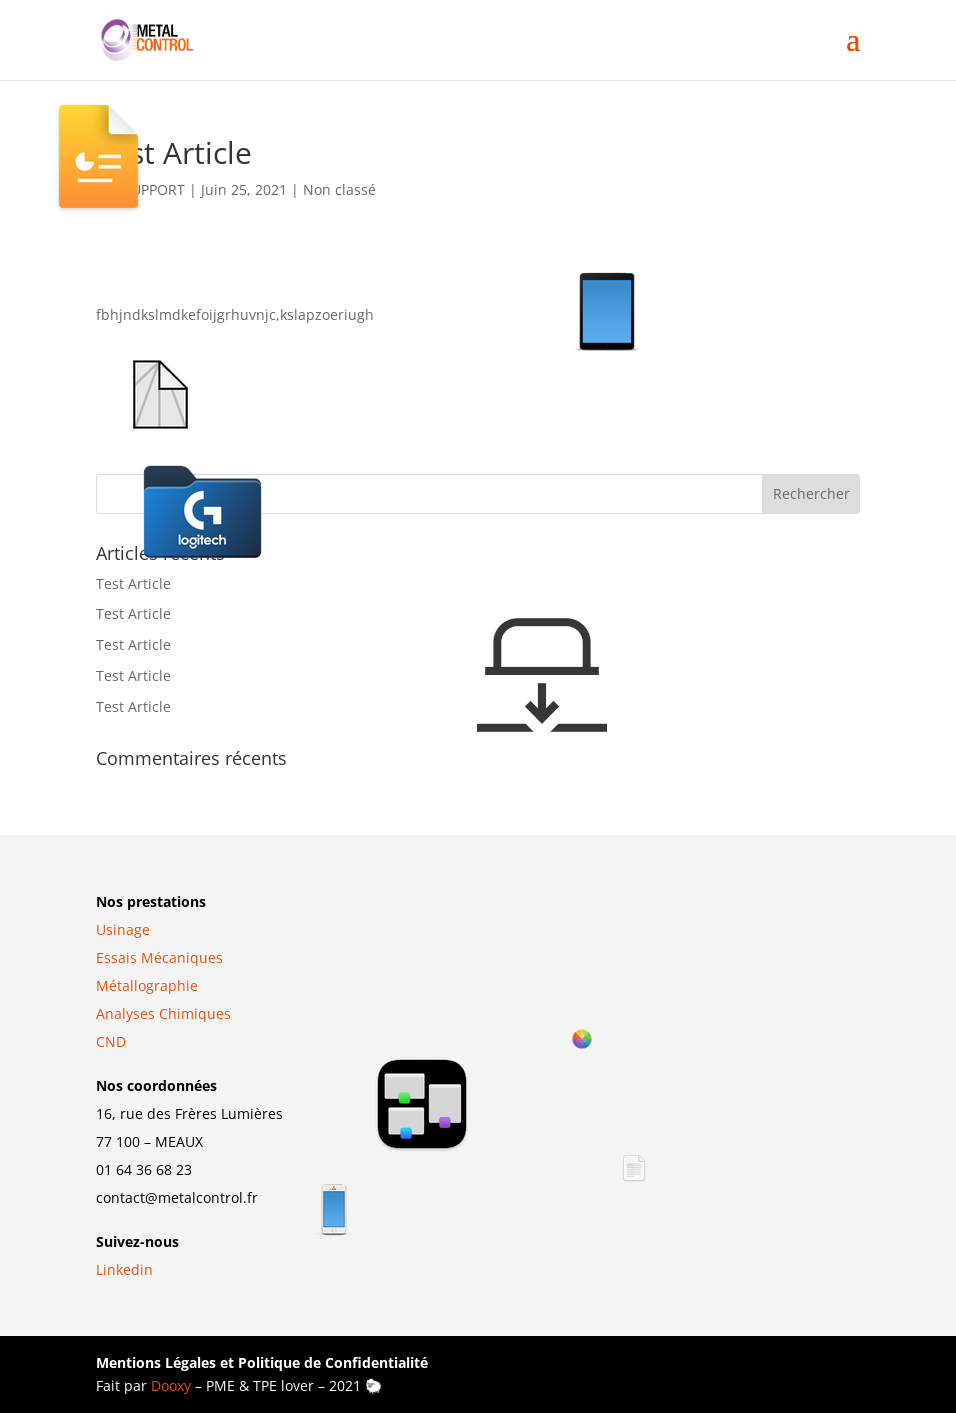  What do you see at coordinates (607, 311) in the screenshot?
I see `iPad Air 2 device with cellular connectivity` at bounding box center [607, 311].